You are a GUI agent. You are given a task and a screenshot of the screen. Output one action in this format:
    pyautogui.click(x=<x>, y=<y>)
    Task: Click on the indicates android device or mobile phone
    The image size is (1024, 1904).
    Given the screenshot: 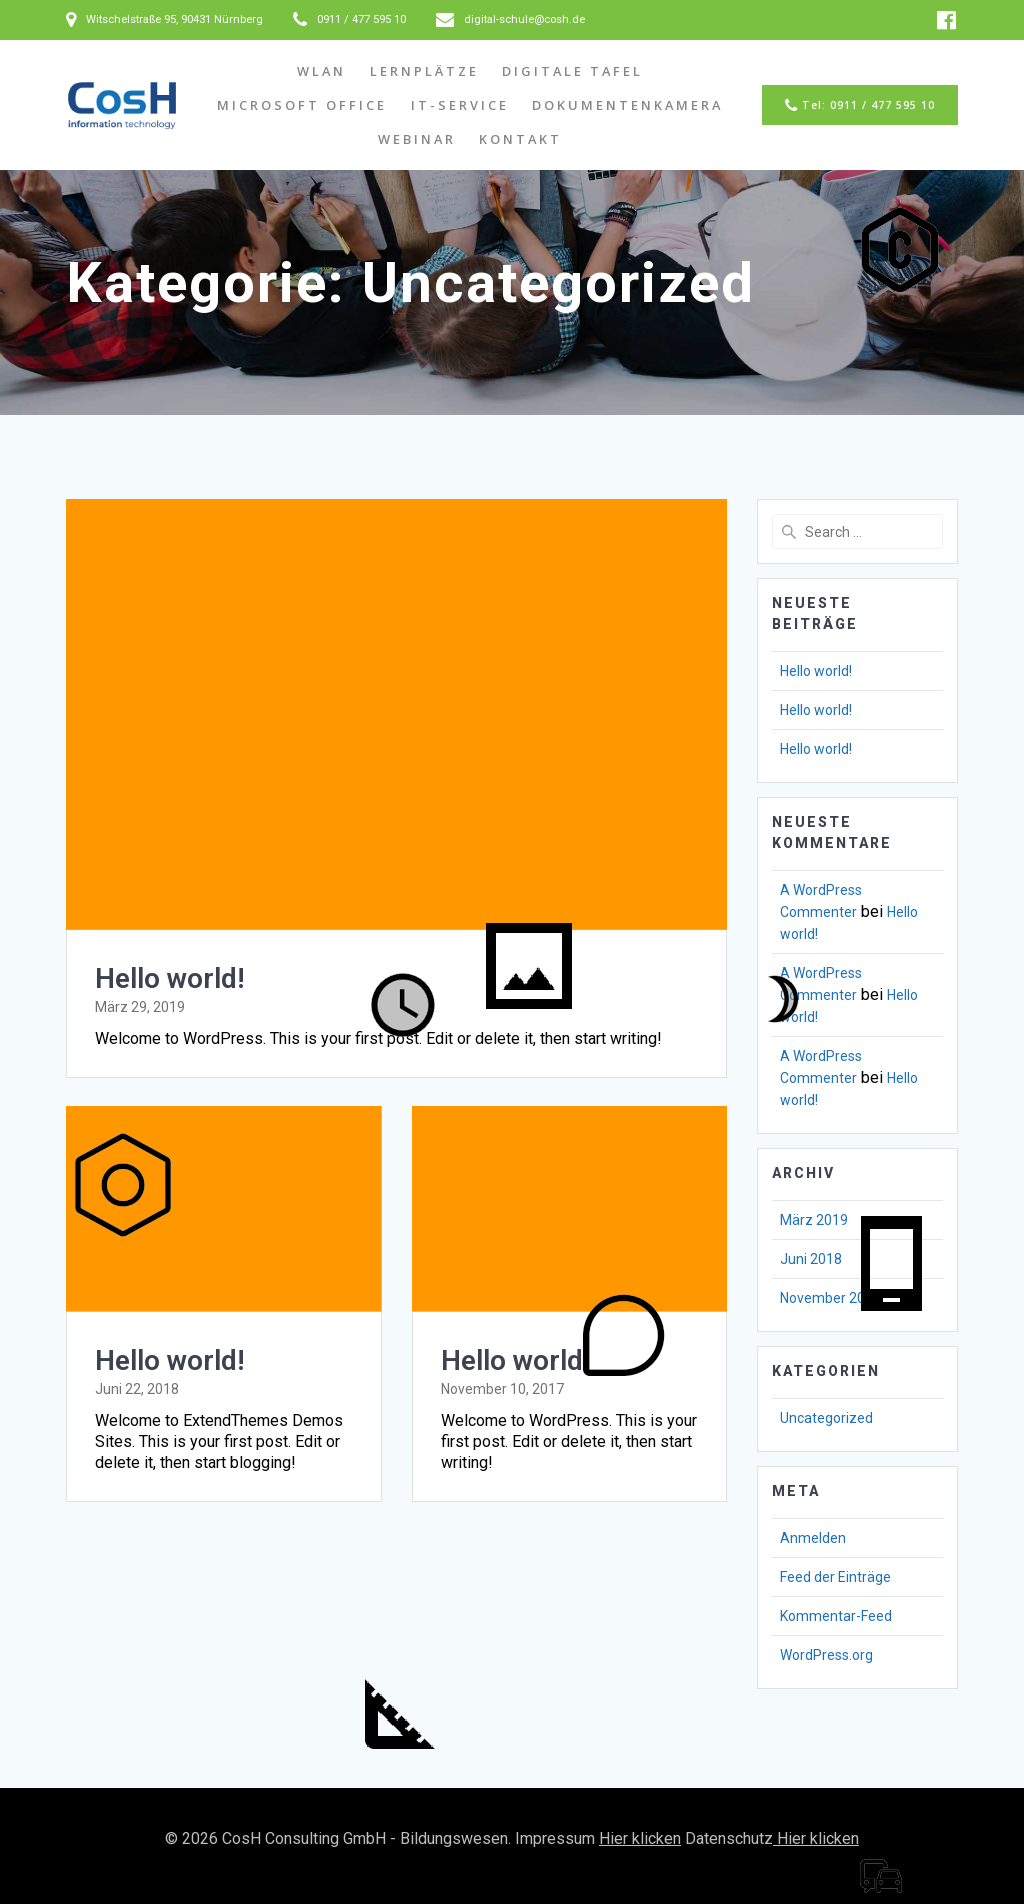 What is the action you would take?
    pyautogui.click(x=891, y=1263)
    